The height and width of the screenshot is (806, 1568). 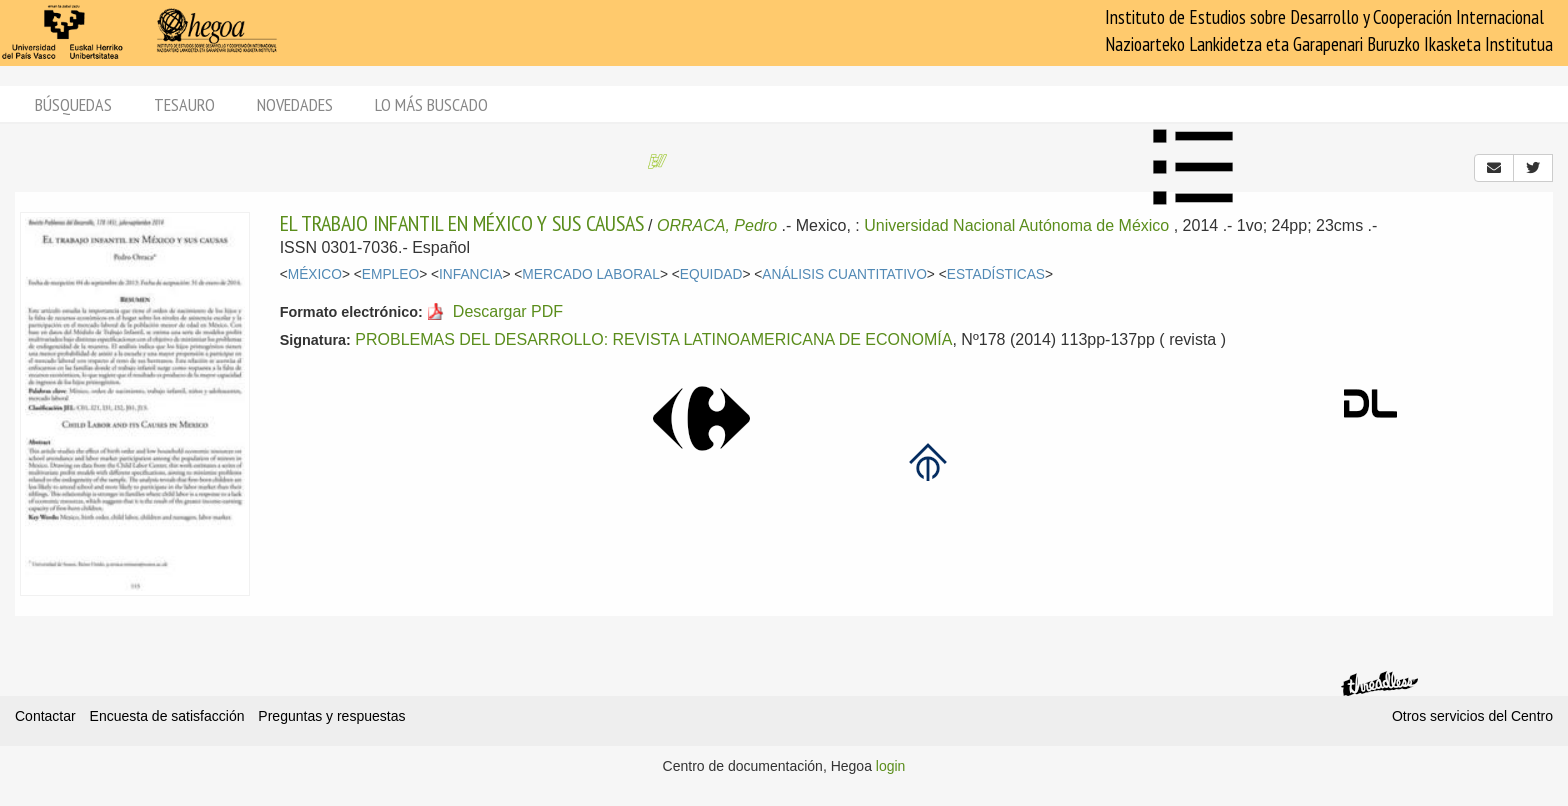 What do you see at coordinates (701, 418) in the screenshot?
I see `open the Carrefour shopping app` at bounding box center [701, 418].